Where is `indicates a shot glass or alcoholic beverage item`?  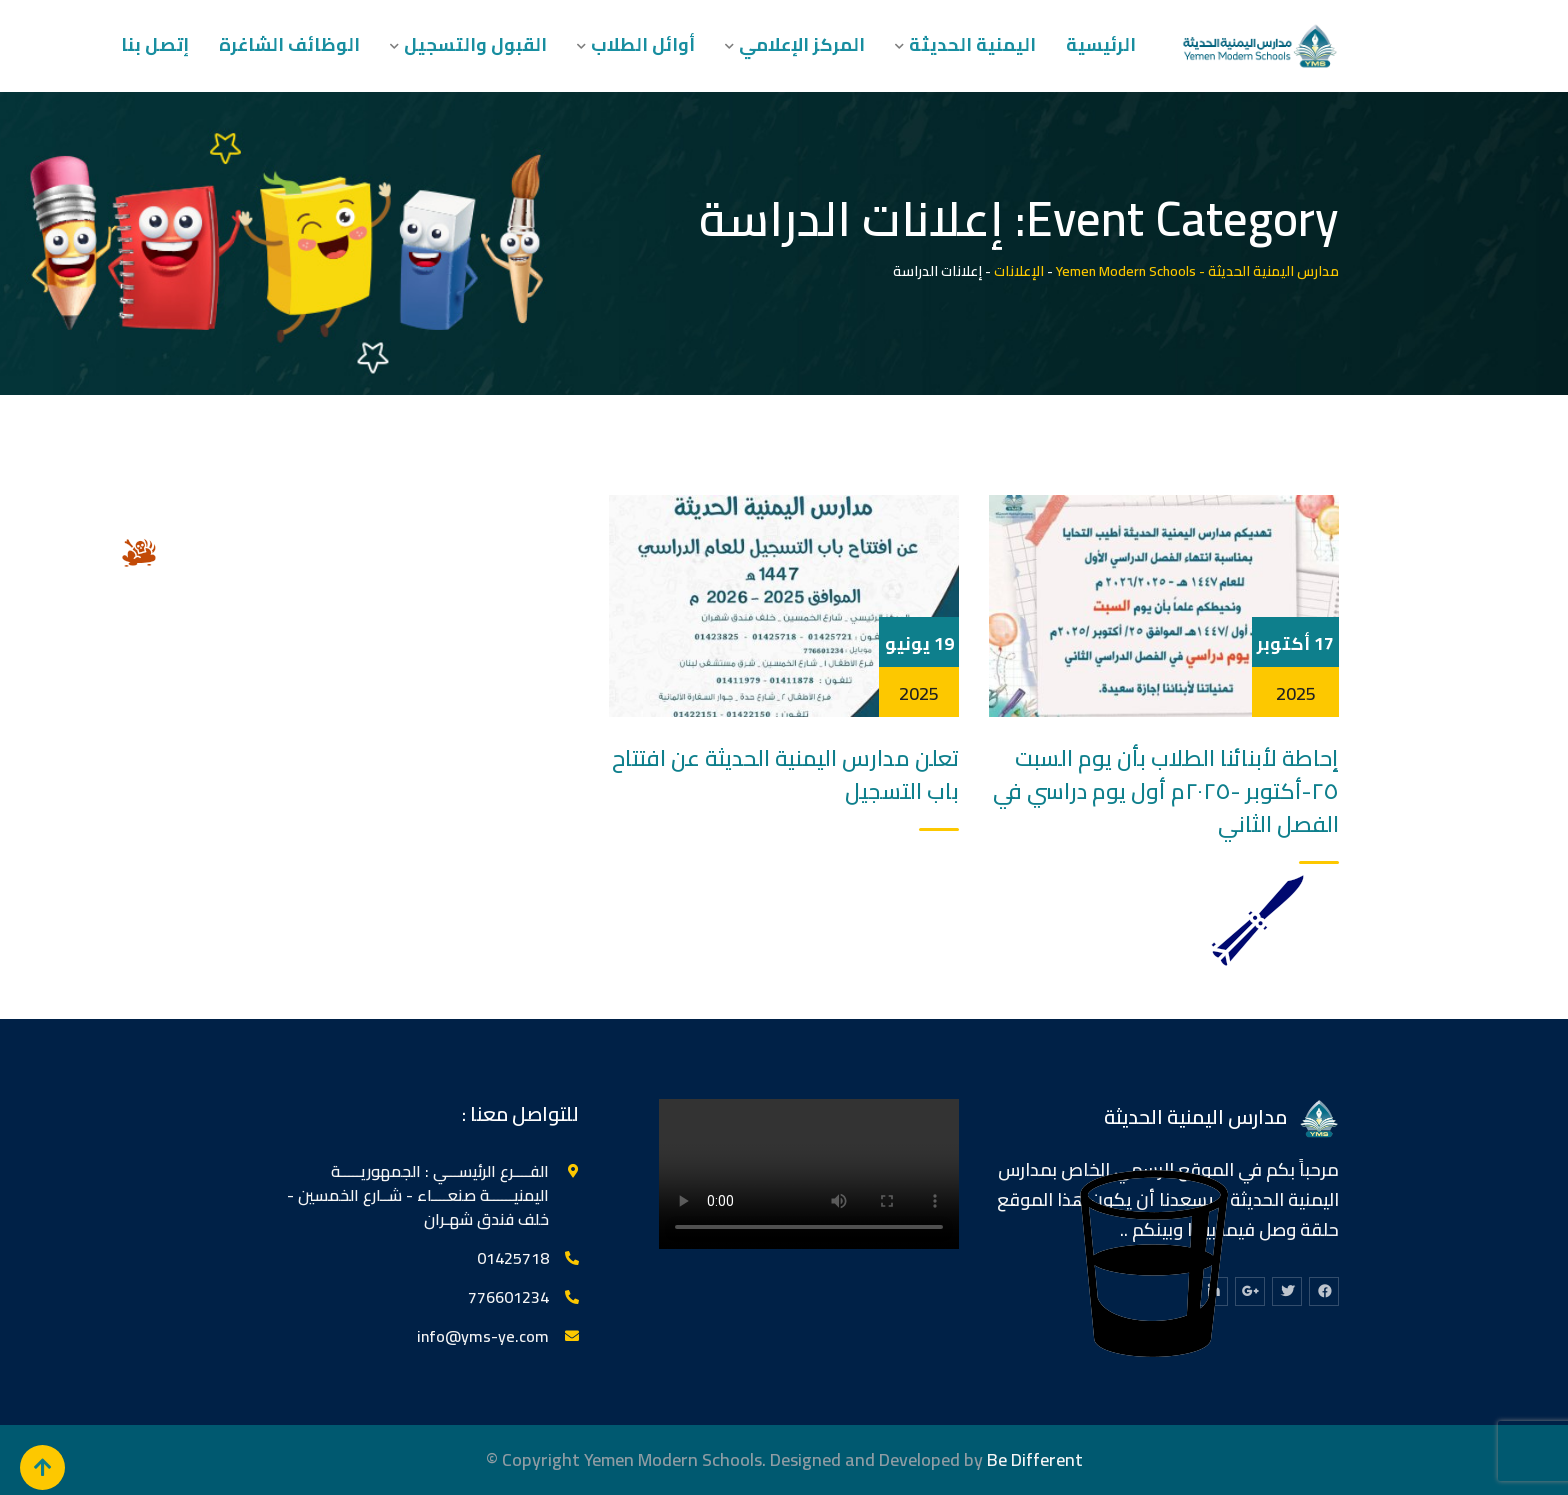 indicates a shot glass or alcoholic beverage item is located at coordinates (1154, 1263).